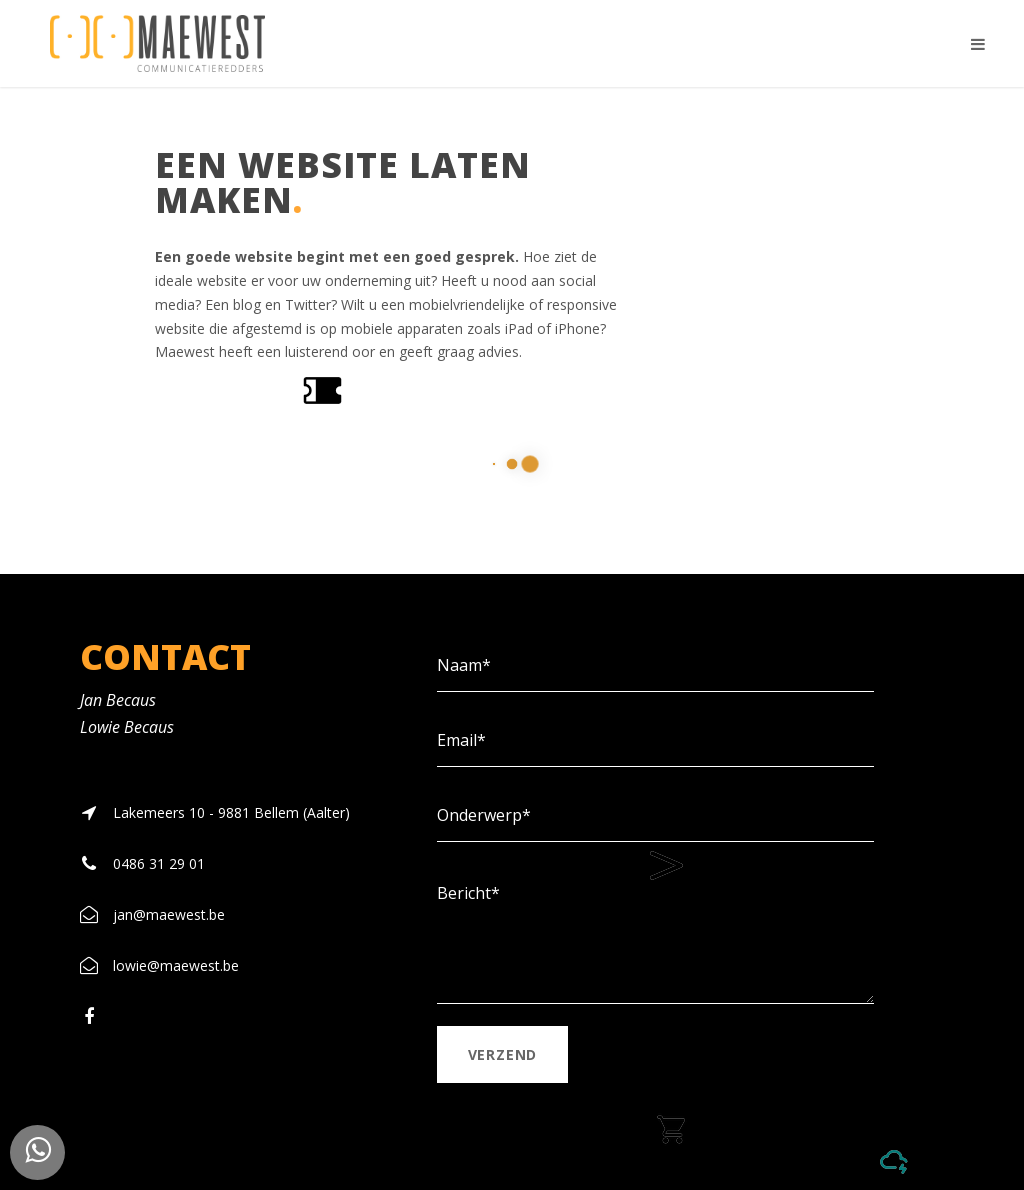 The height and width of the screenshot is (1190, 1024). Describe the element at coordinates (672, 1129) in the screenshot. I see `view your shopping cart` at that location.